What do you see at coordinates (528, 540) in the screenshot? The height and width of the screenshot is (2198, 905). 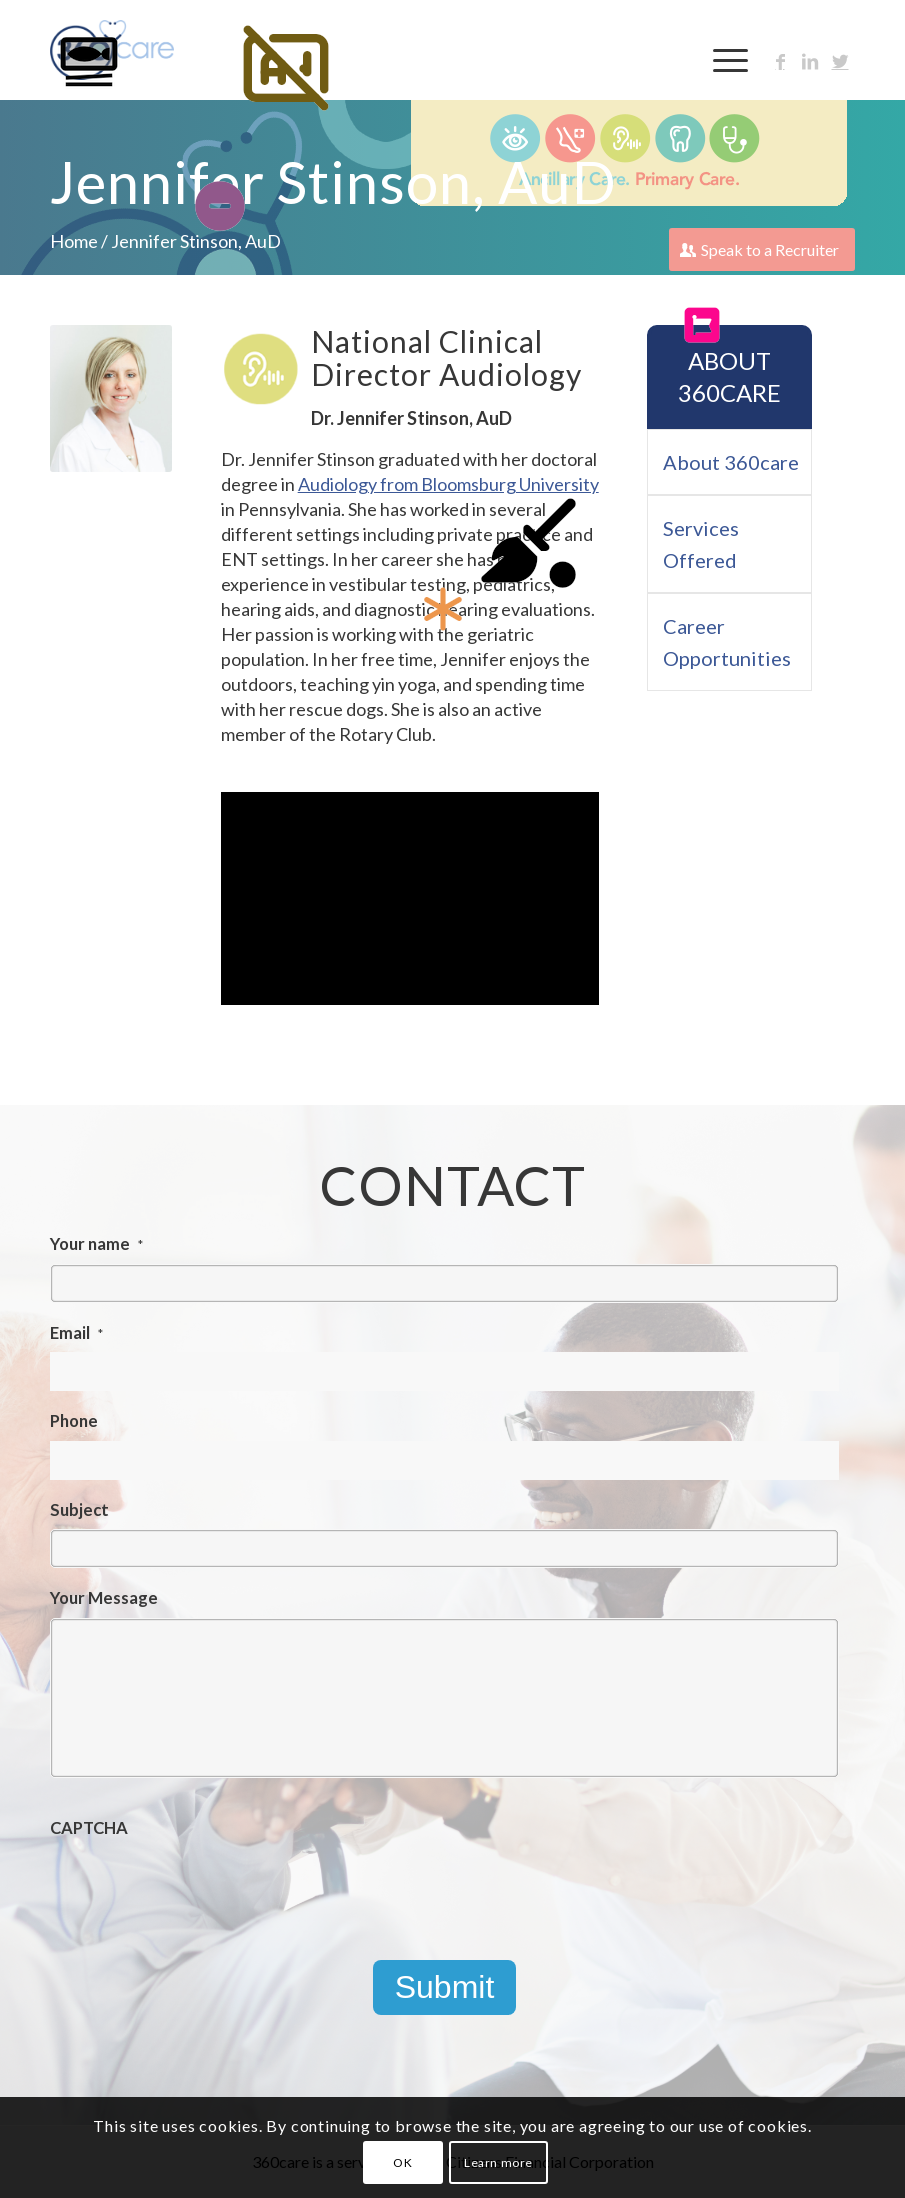 I see `access broomball game or sport features` at bounding box center [528, 540].